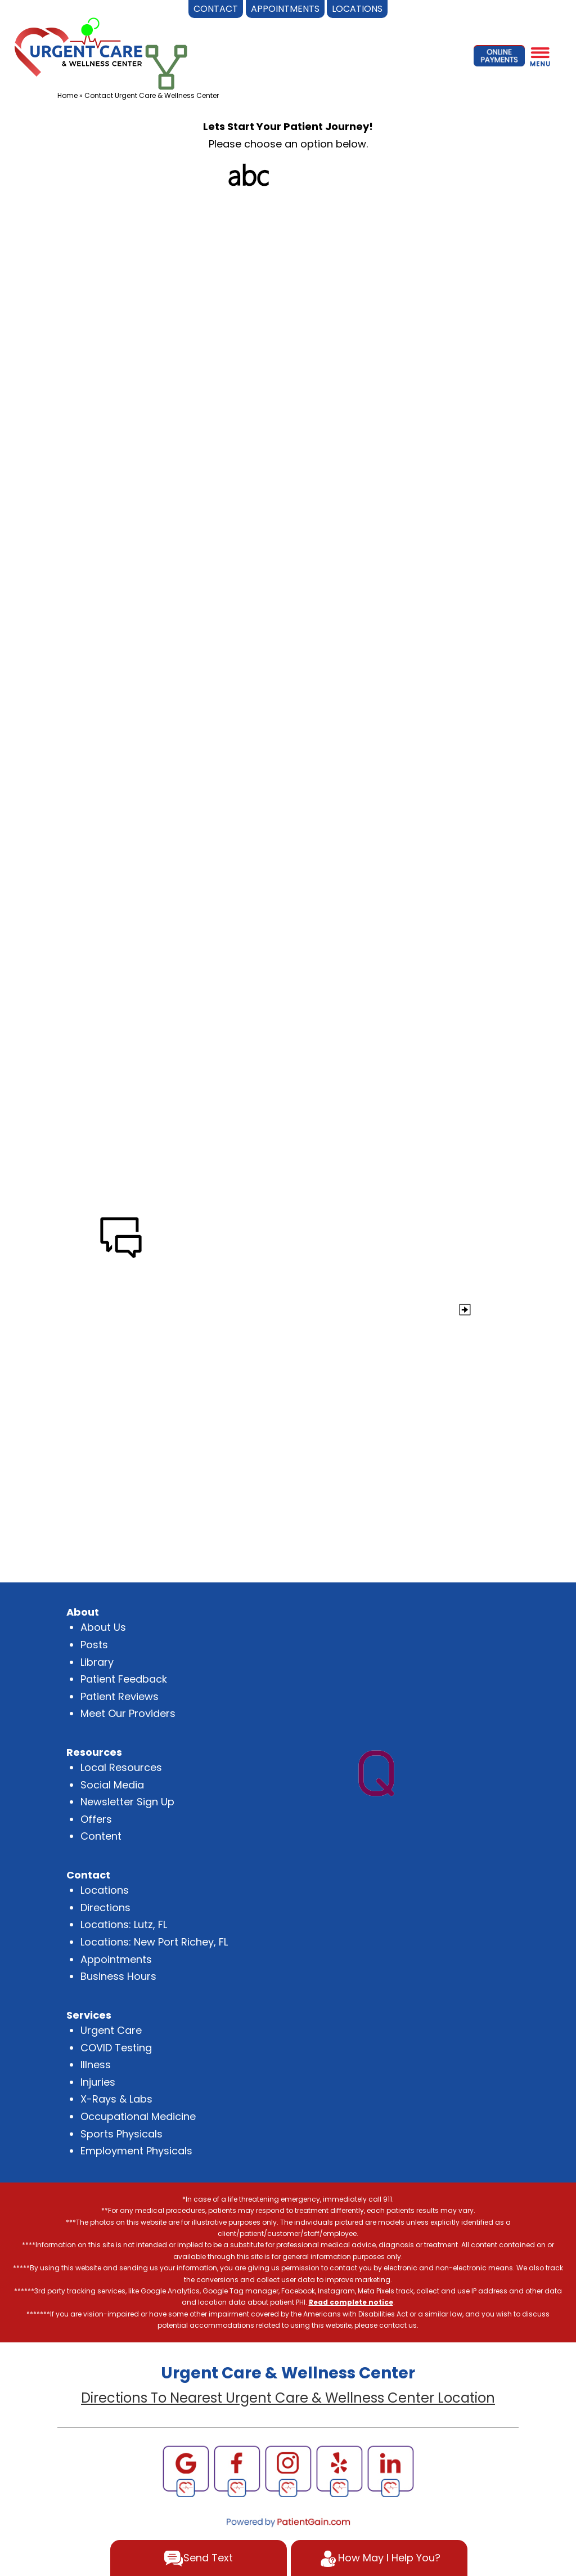 This screenshot has height=2576, width=576. Describe the element at coordinates (168, 67) in the screenshot. I see `view parent classes or supertypes in code hierarchy` at that location.